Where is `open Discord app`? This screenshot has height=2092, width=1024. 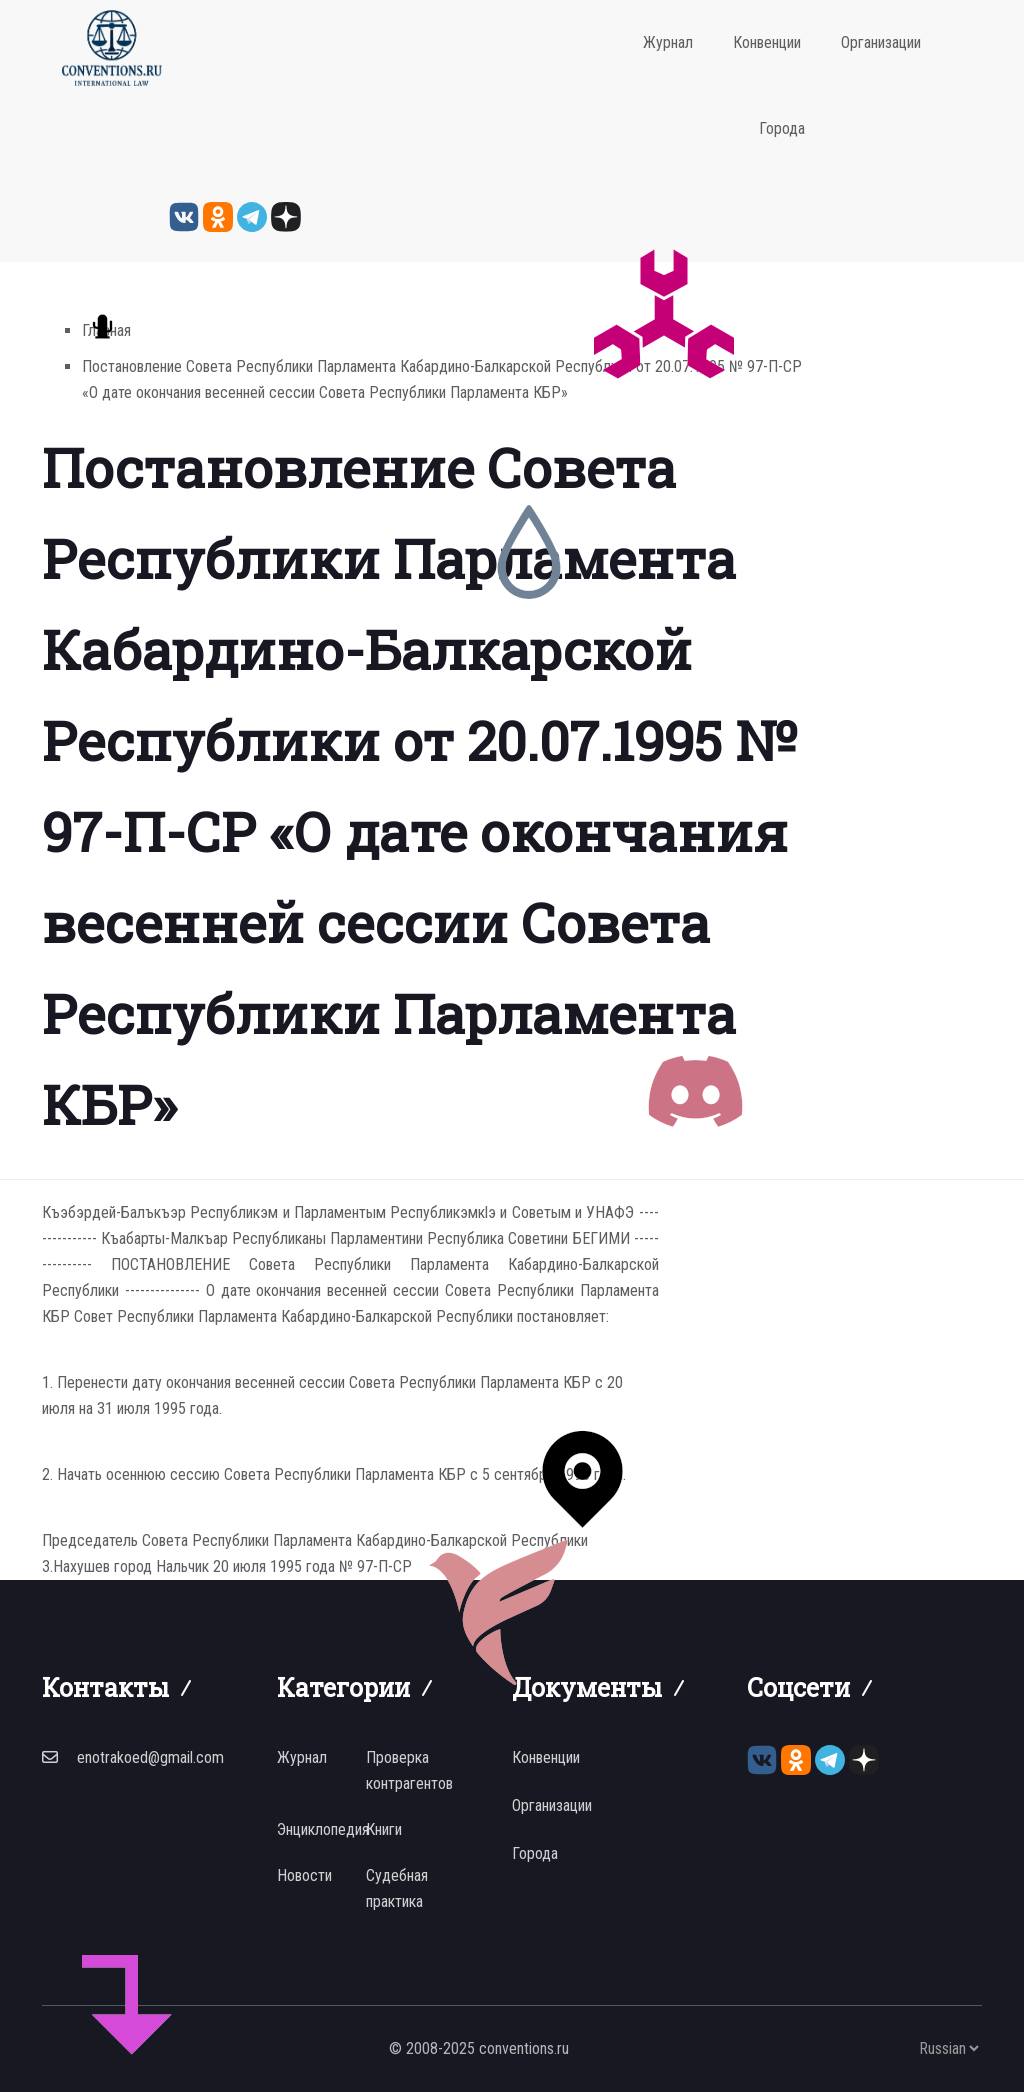
open Discord app is located at coordinates (695, 1091).